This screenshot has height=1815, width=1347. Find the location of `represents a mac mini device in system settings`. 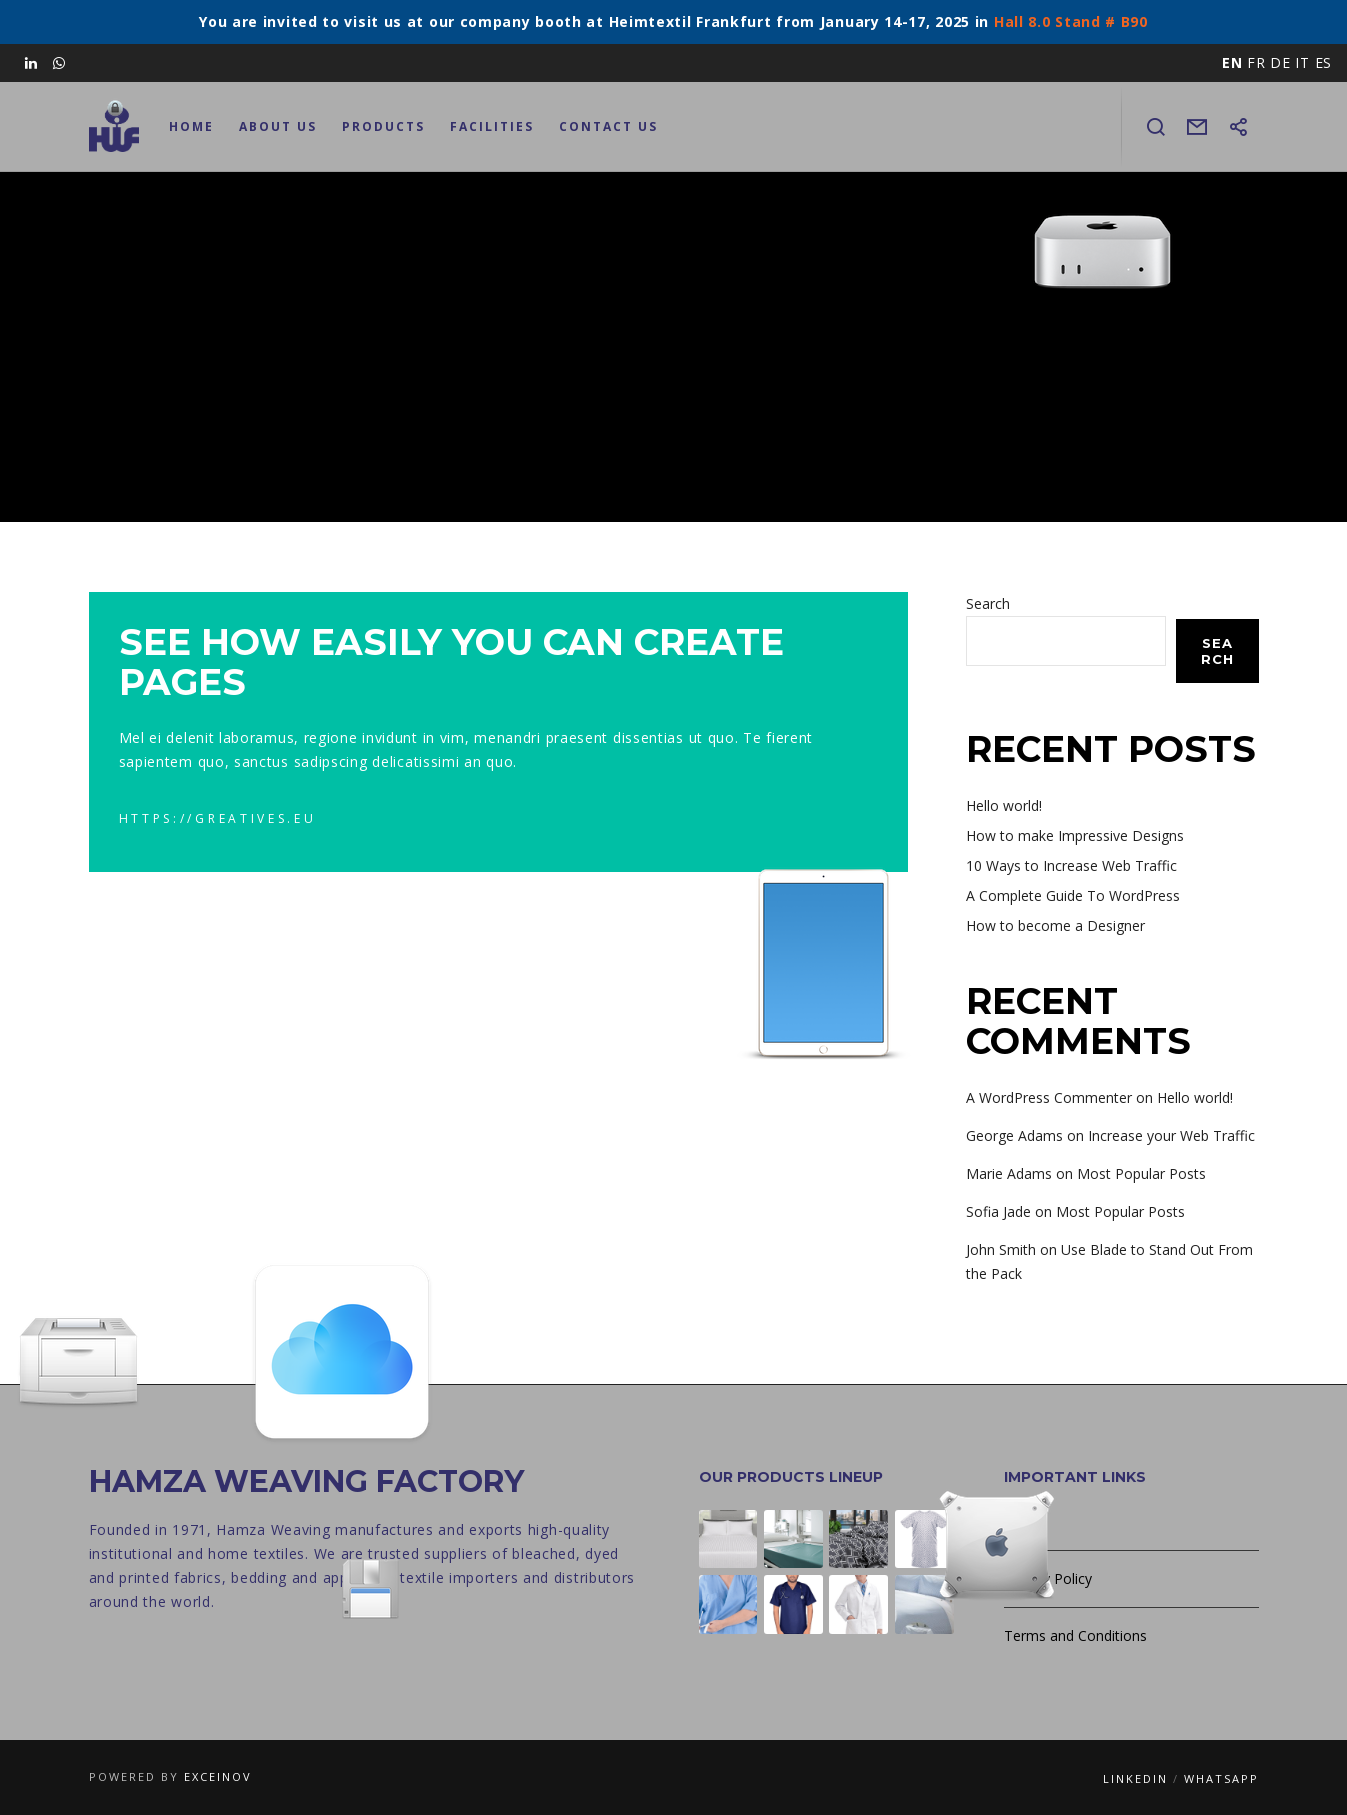

represents a mac mini device in system settings is located at coordinates (1102, 250).